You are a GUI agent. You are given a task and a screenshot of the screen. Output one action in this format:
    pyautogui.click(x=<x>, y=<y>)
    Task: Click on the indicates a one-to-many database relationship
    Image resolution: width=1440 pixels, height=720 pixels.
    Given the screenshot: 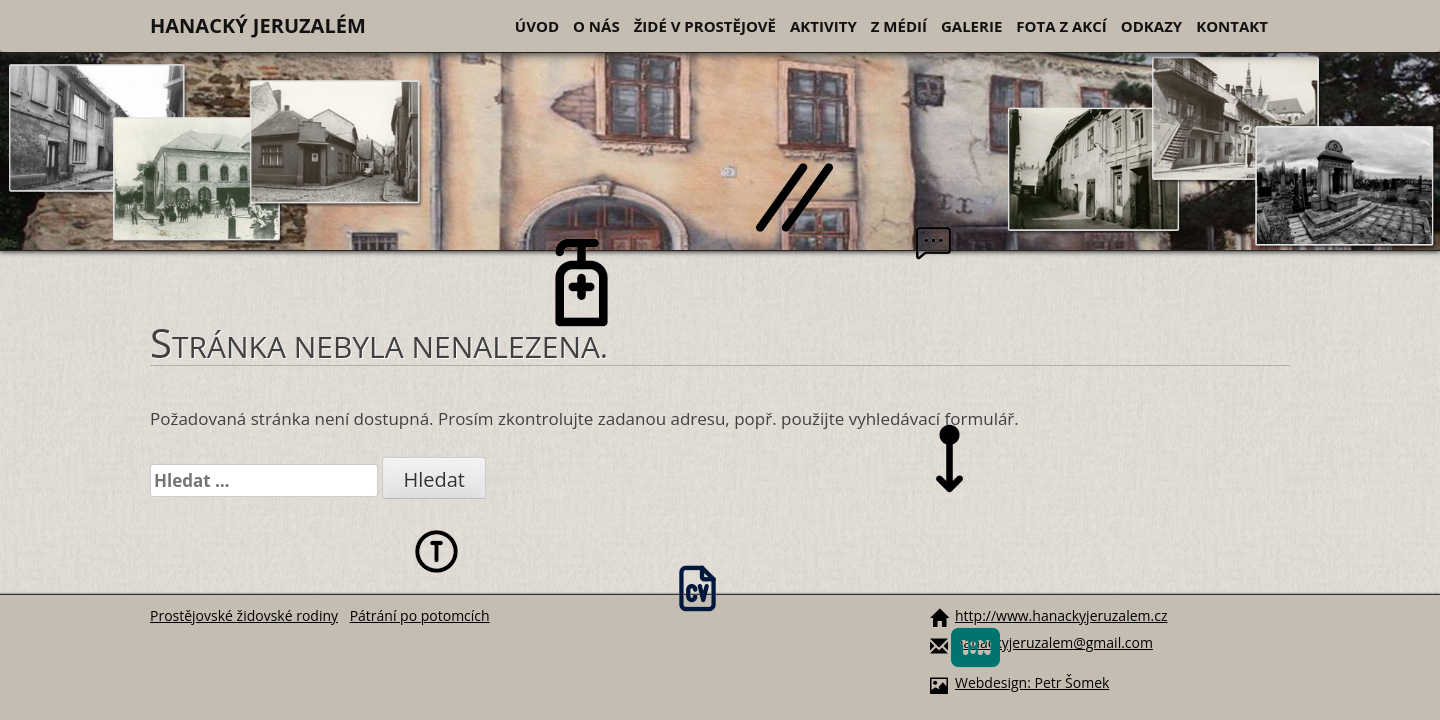 What is the action you would take?
    pyautogui.click(x=975, y=647)
    